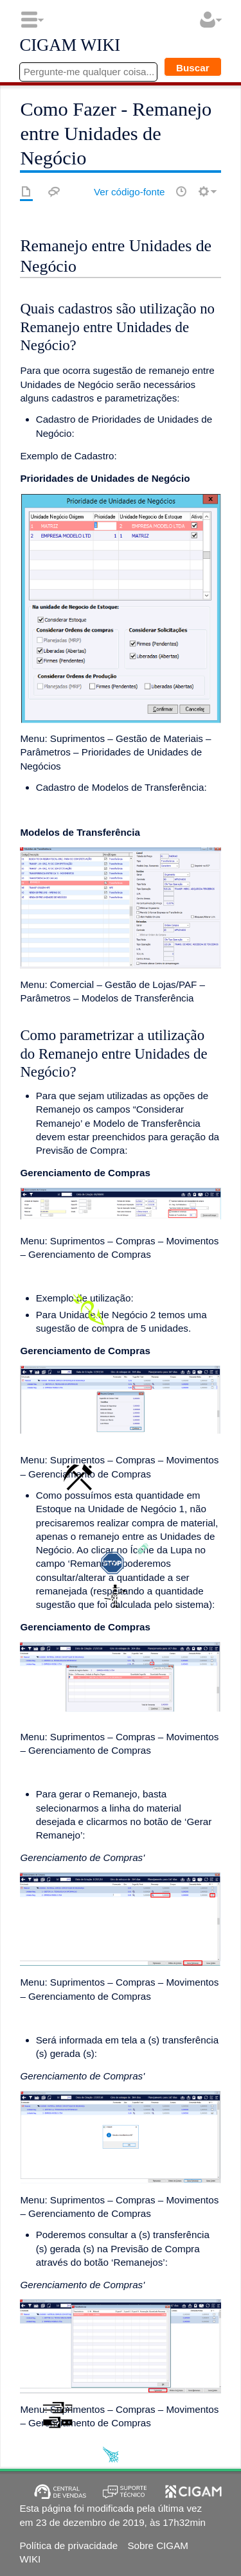  Describe the element at coordinates (78, 1477) in the screenshot. I see `access stone crafting menu` at that location.